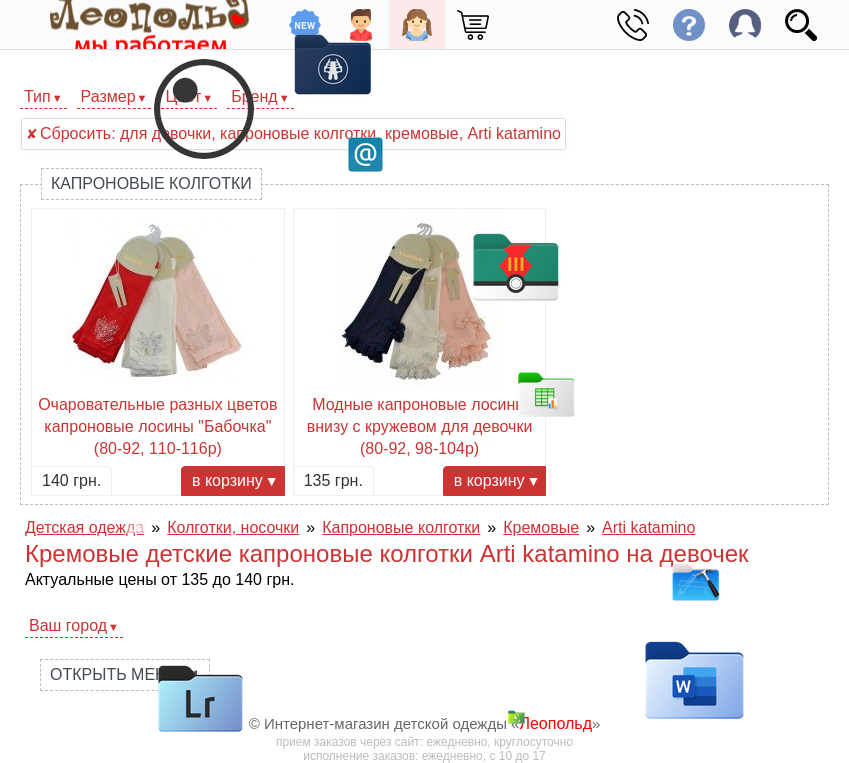 The image size is (849, 763). I want to click on open NoLimits roller coaster simulation files, so click(332, 66).